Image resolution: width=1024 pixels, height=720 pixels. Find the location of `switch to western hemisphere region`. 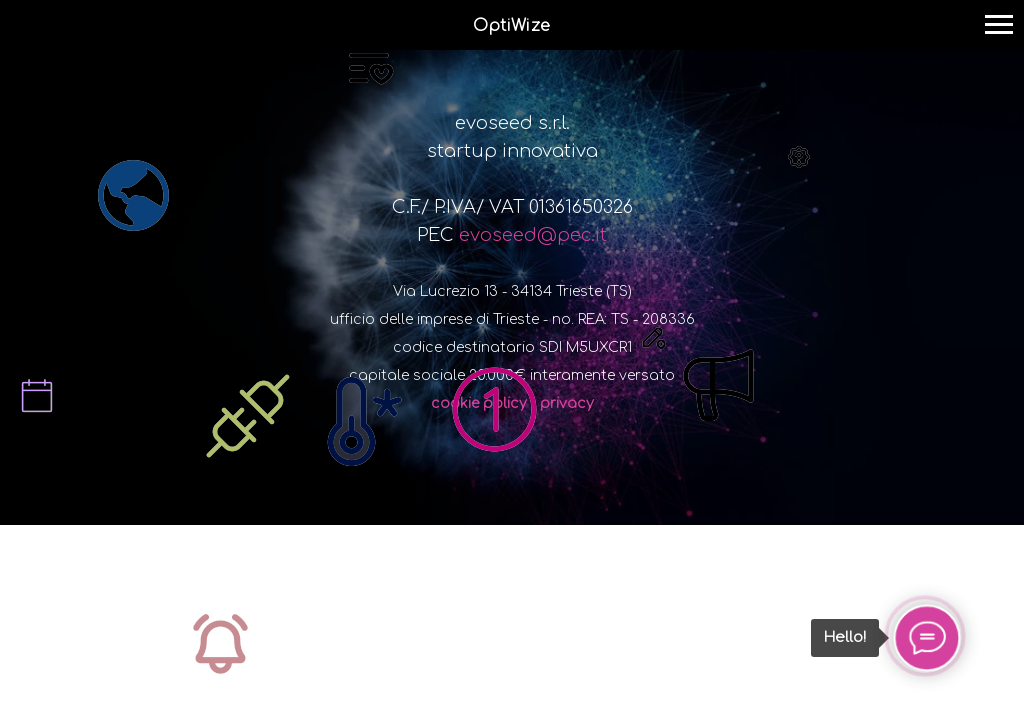

switch to western hemisphere region is located at coordinates (133, 195).